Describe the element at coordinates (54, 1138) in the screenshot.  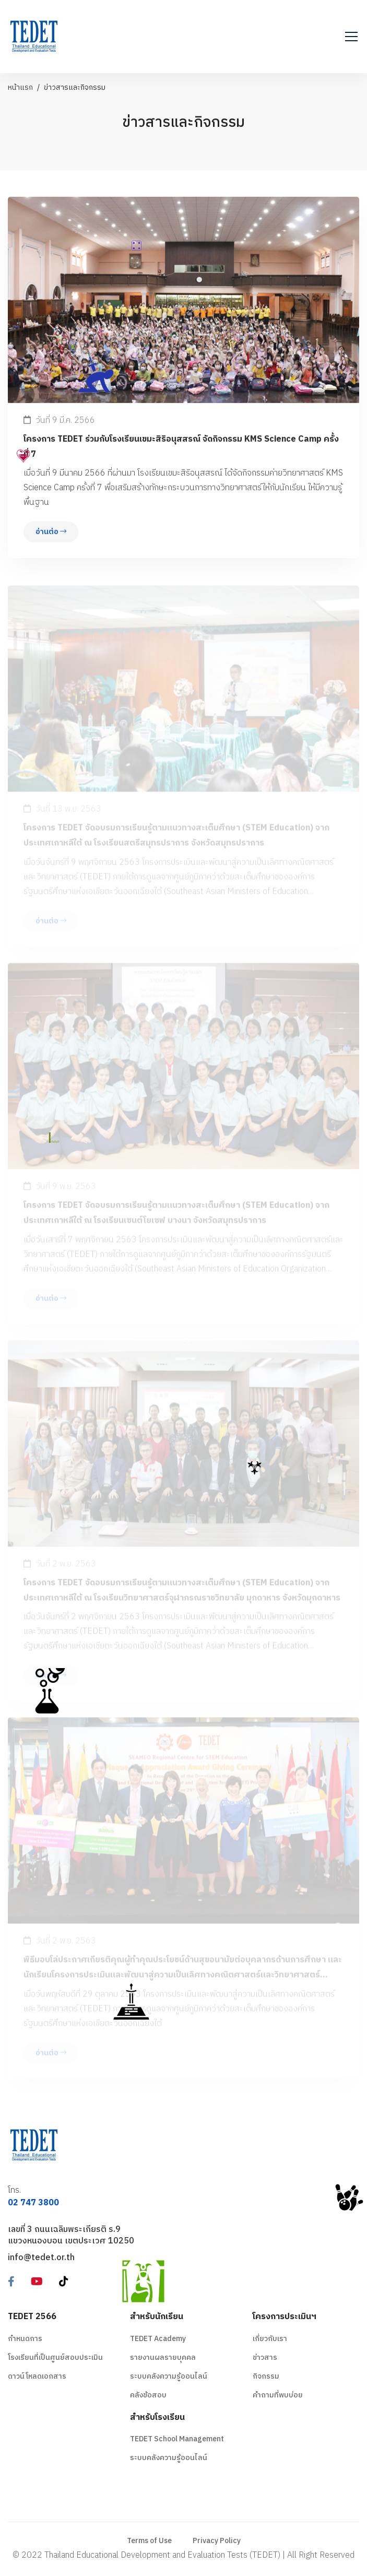
I see `indicates low tide conditions` at that location.